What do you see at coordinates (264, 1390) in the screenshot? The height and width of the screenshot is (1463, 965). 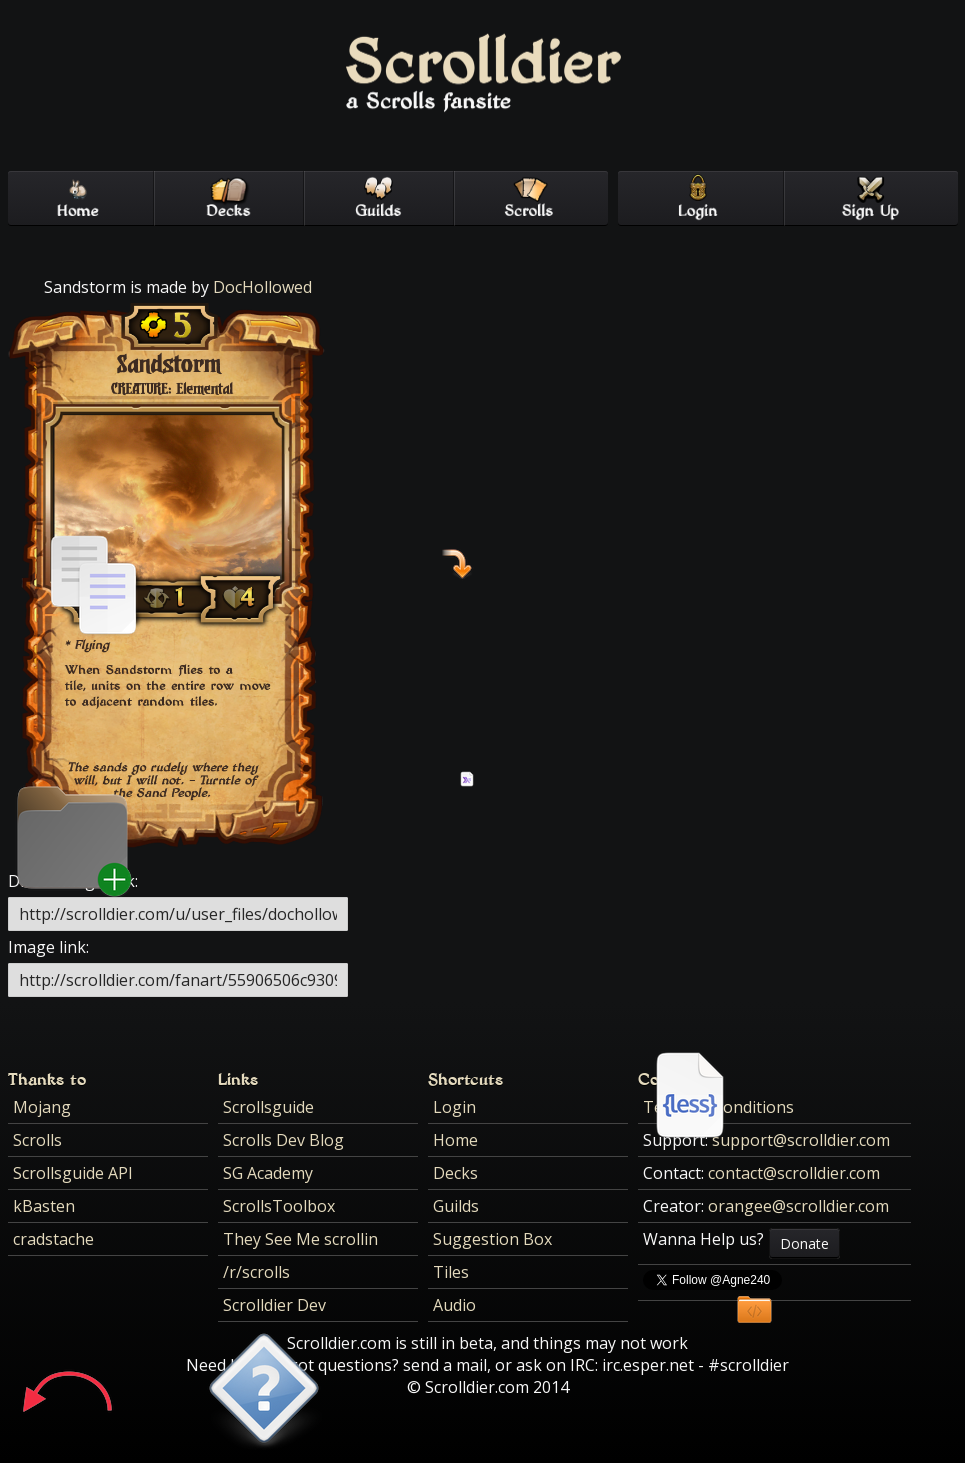 I see `indicates a help or information dialog` at bounding box center [264, 1390].